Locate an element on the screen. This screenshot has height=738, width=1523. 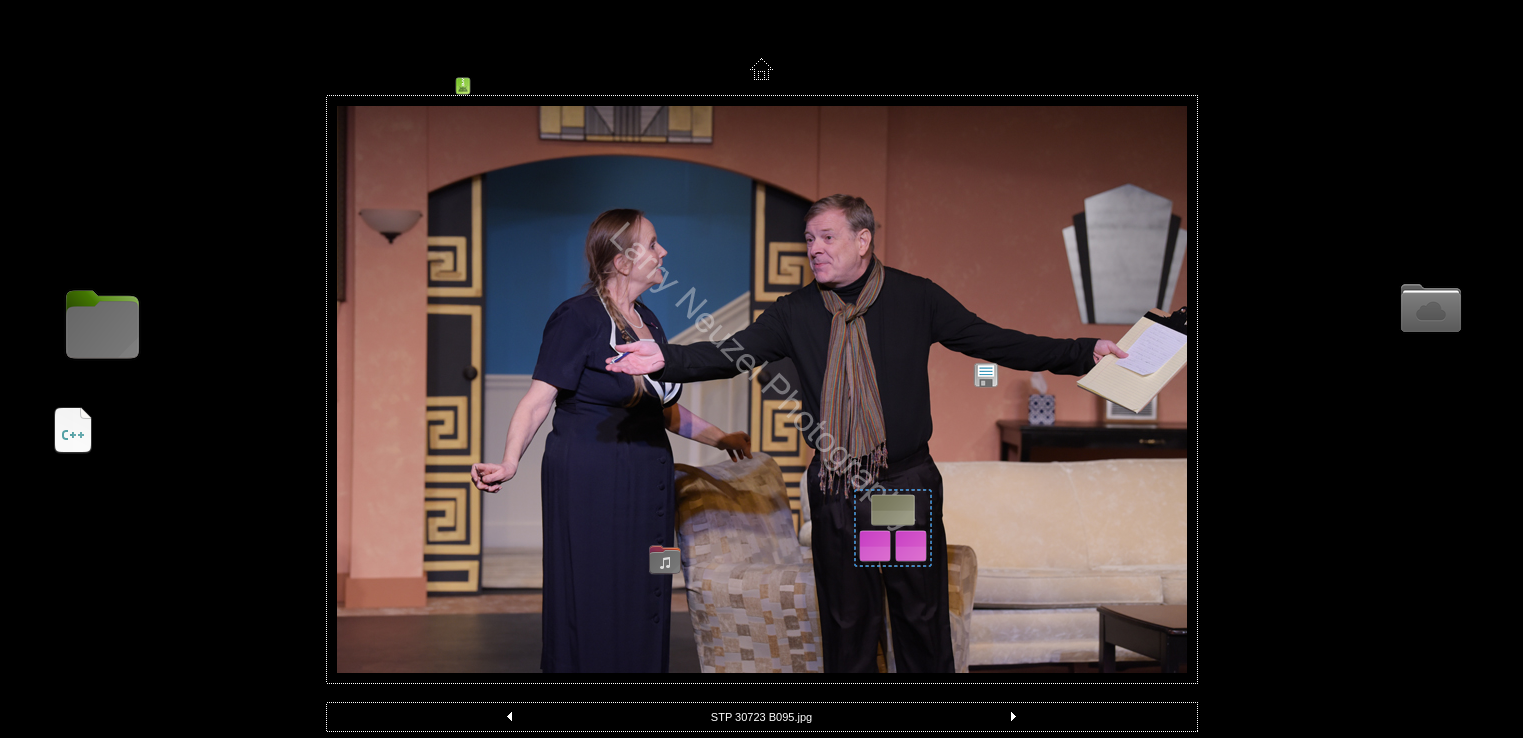
a C++ source code file is located at coordinates (73, 430).